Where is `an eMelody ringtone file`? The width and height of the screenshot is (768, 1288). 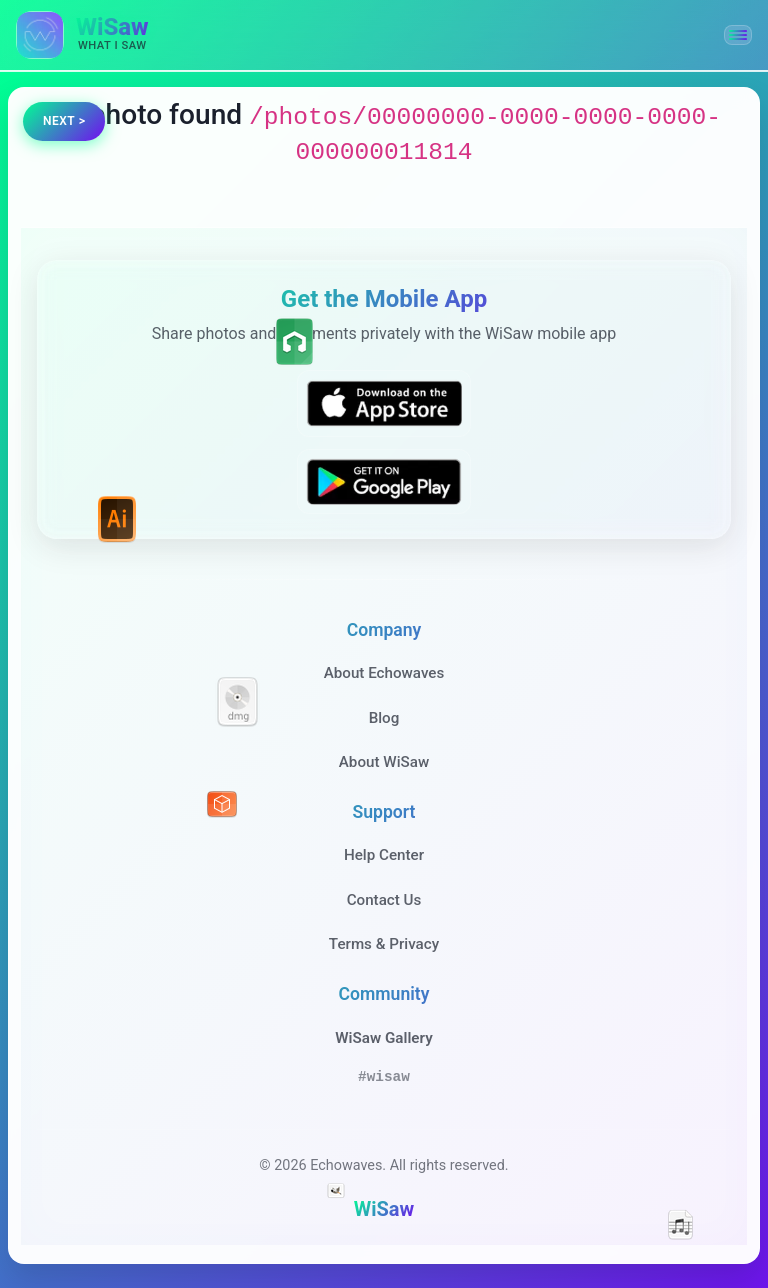 an eMelody ringtone file is located at coordinates (680, 1224).